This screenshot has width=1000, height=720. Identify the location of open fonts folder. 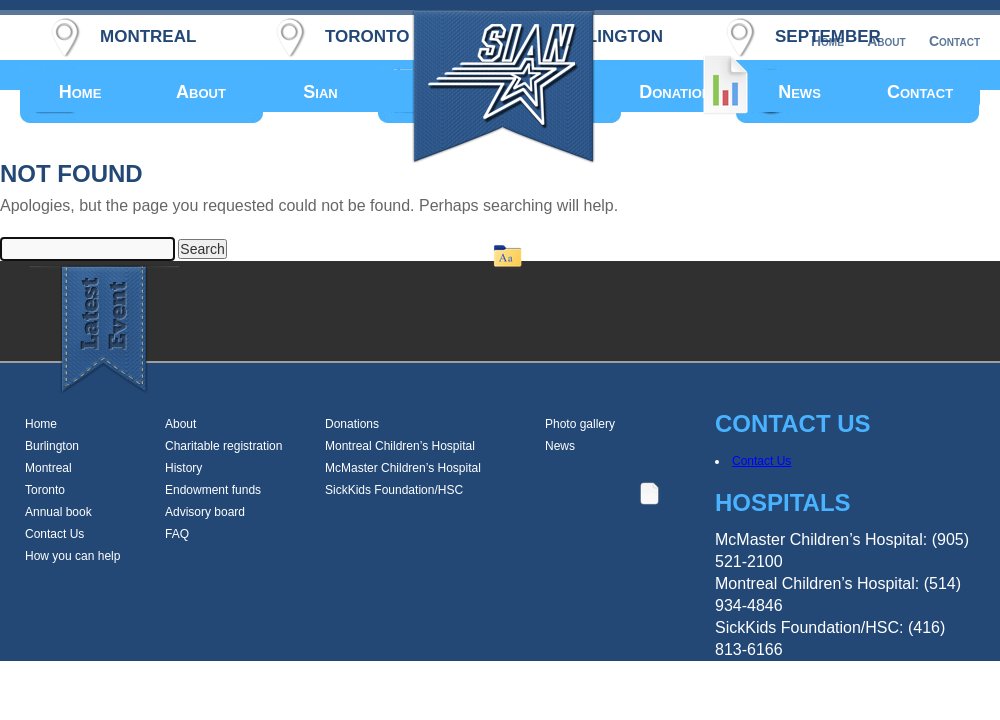
(507, 256).